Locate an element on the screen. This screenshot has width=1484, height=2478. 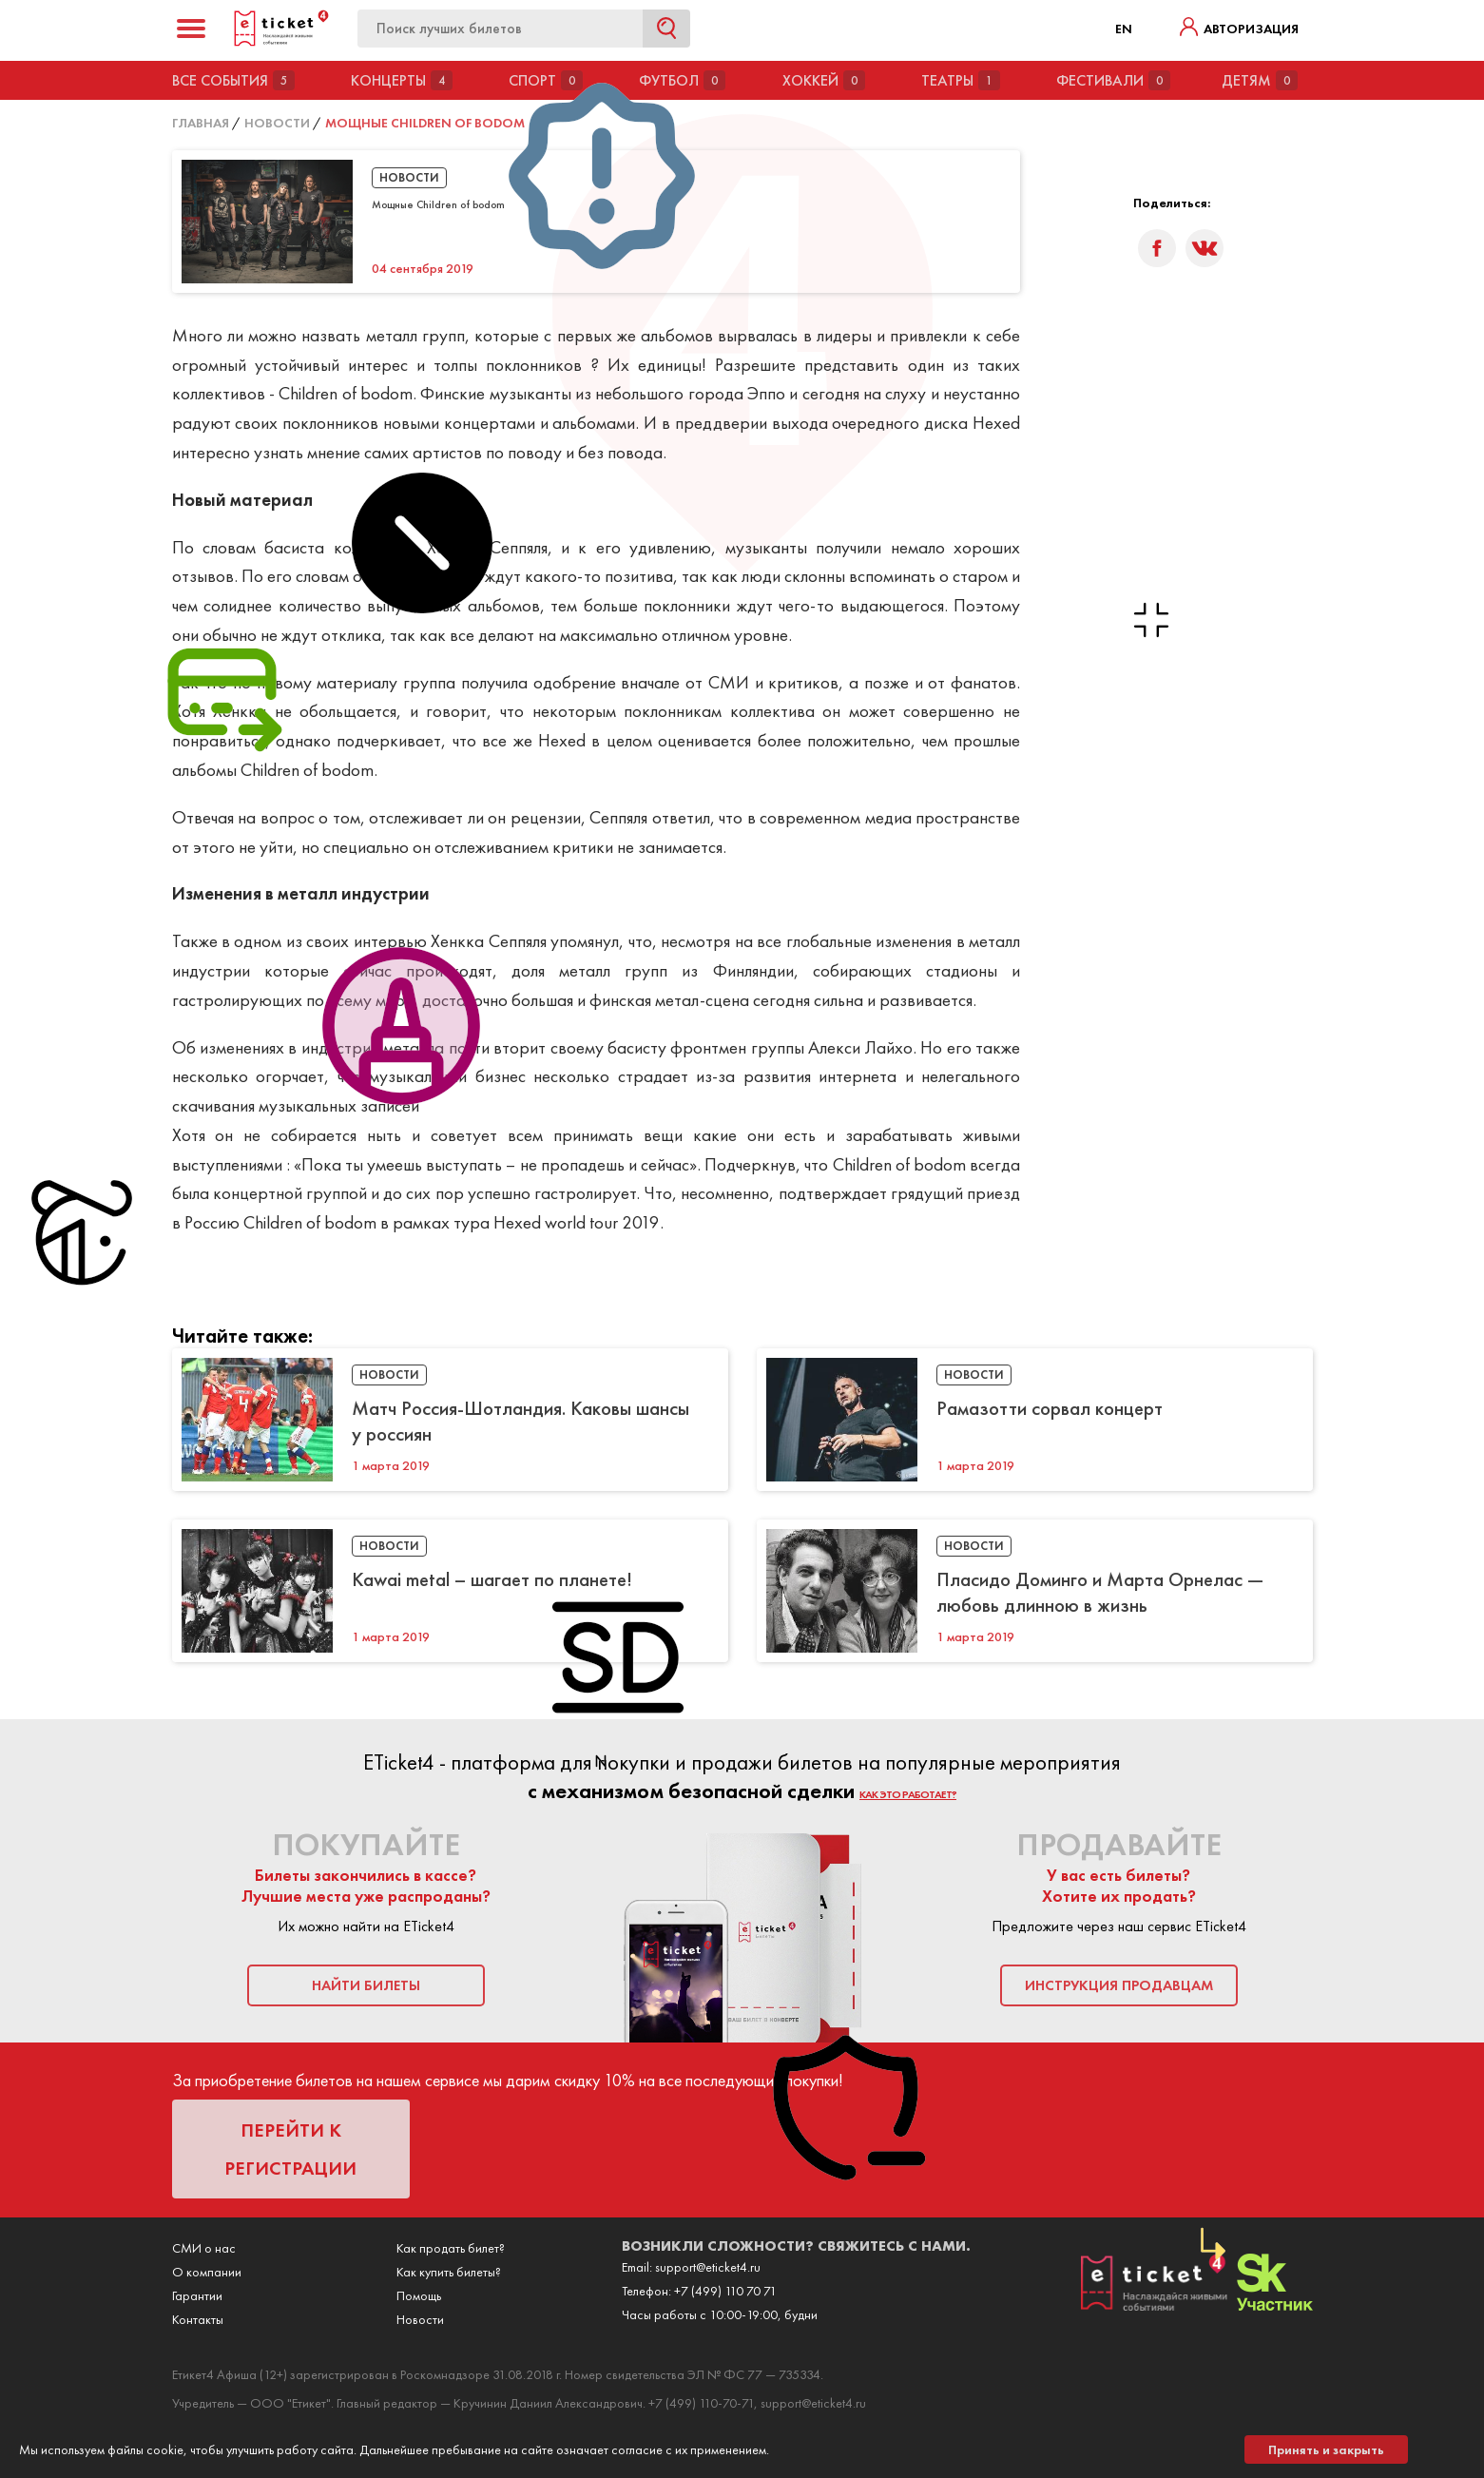
remove a security protection or permission is located at coordinates (845, 2107).